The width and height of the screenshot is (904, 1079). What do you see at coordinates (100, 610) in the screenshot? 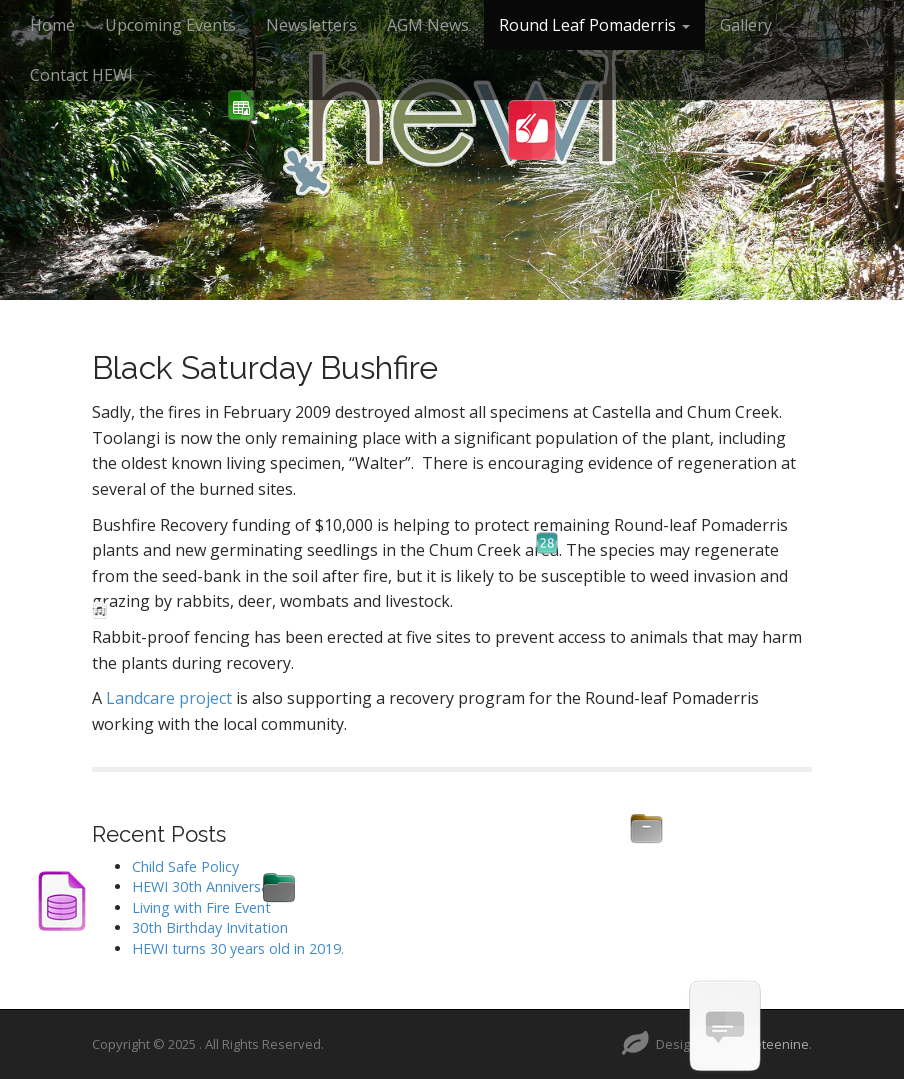
I see `an iMelody audio file` at bounding box center [100, 610].